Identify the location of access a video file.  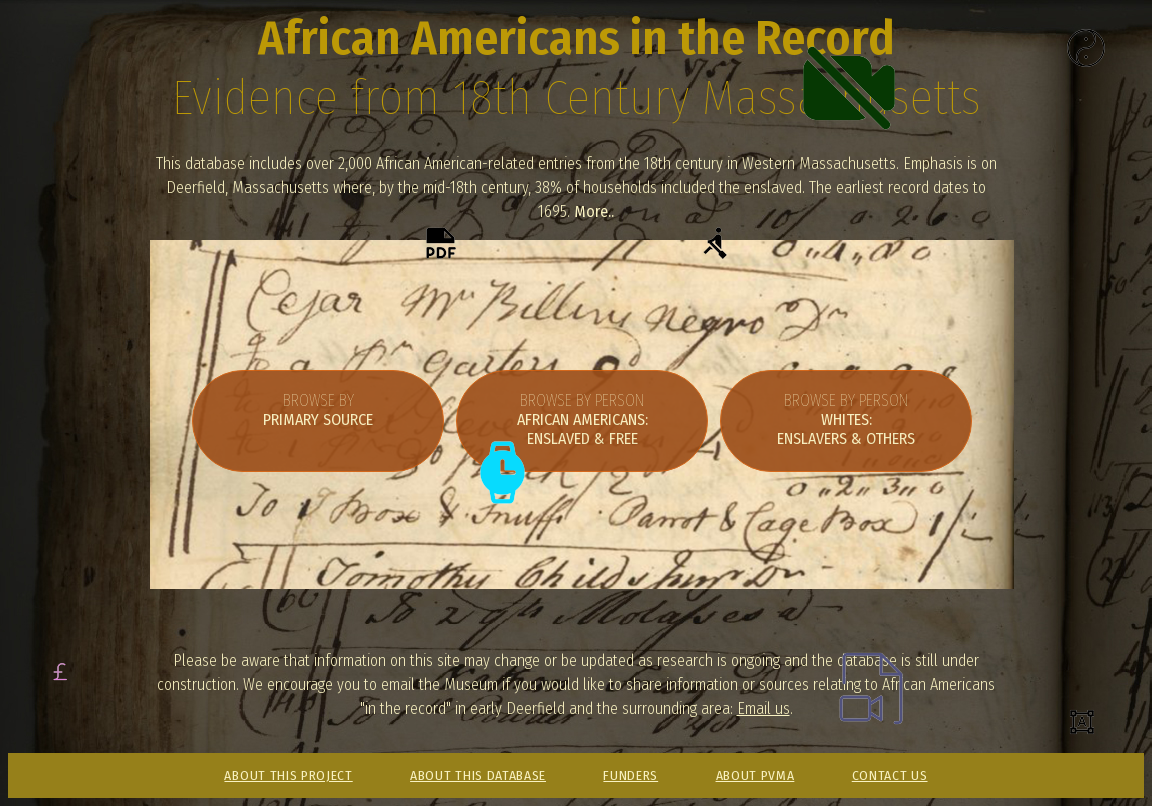
(872, 688).